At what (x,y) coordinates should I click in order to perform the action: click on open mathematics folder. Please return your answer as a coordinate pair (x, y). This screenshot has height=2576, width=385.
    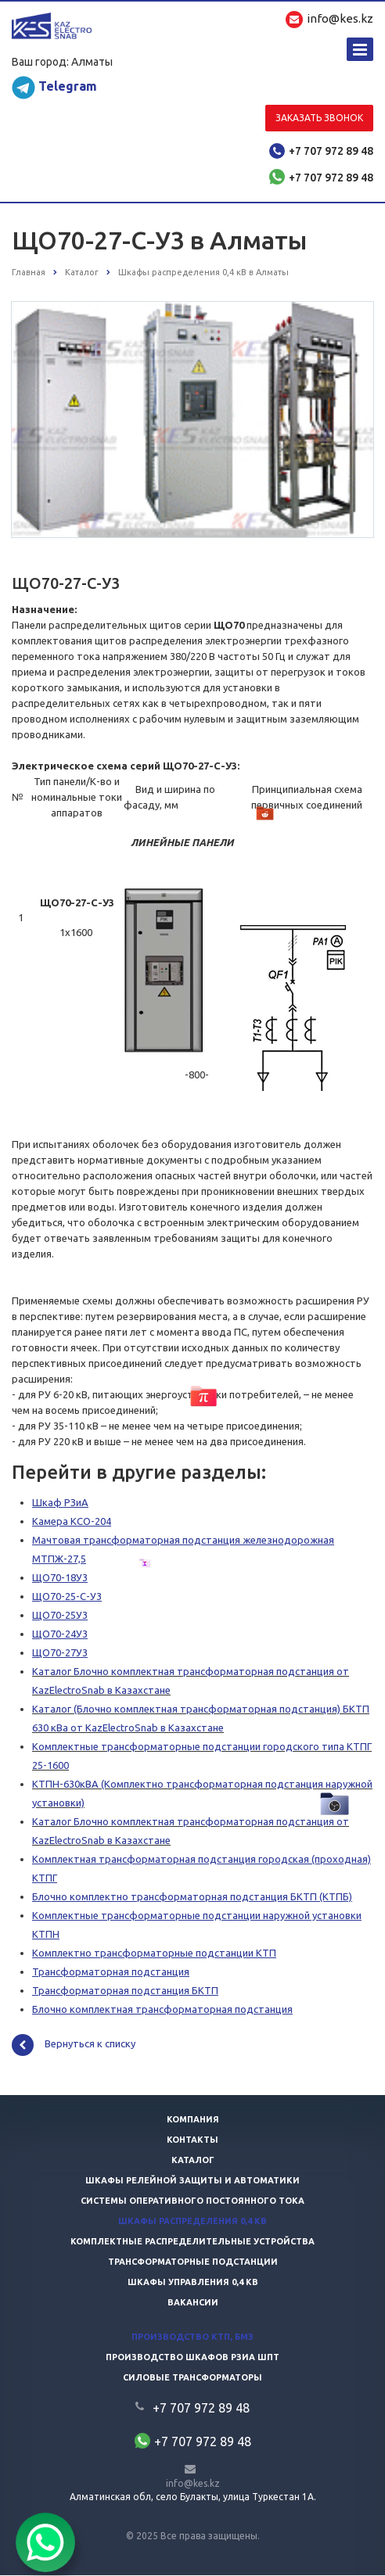
    Looking at the image, I should click on (203, 1397).